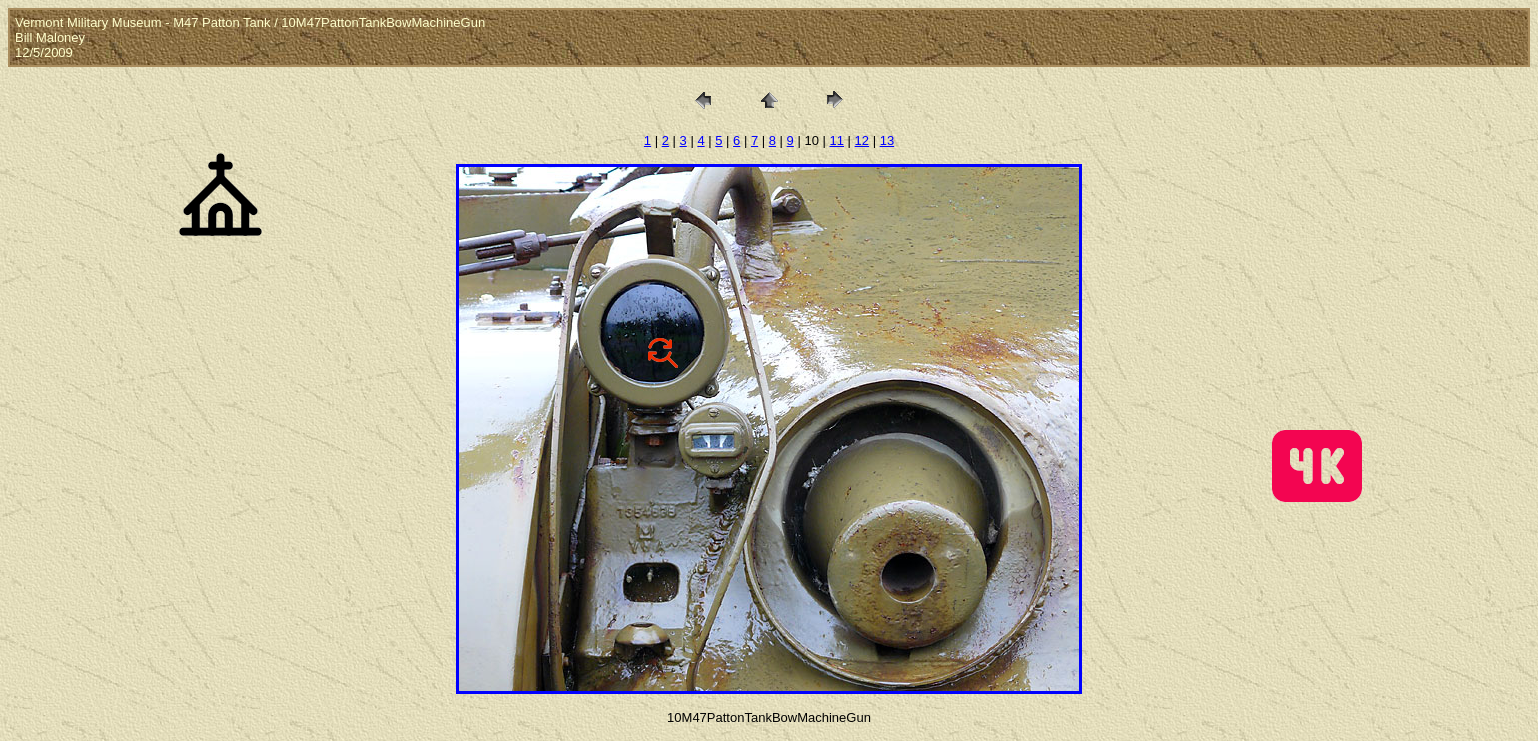  I want to click on view nearby churches or places of worship, so click(220, 194).